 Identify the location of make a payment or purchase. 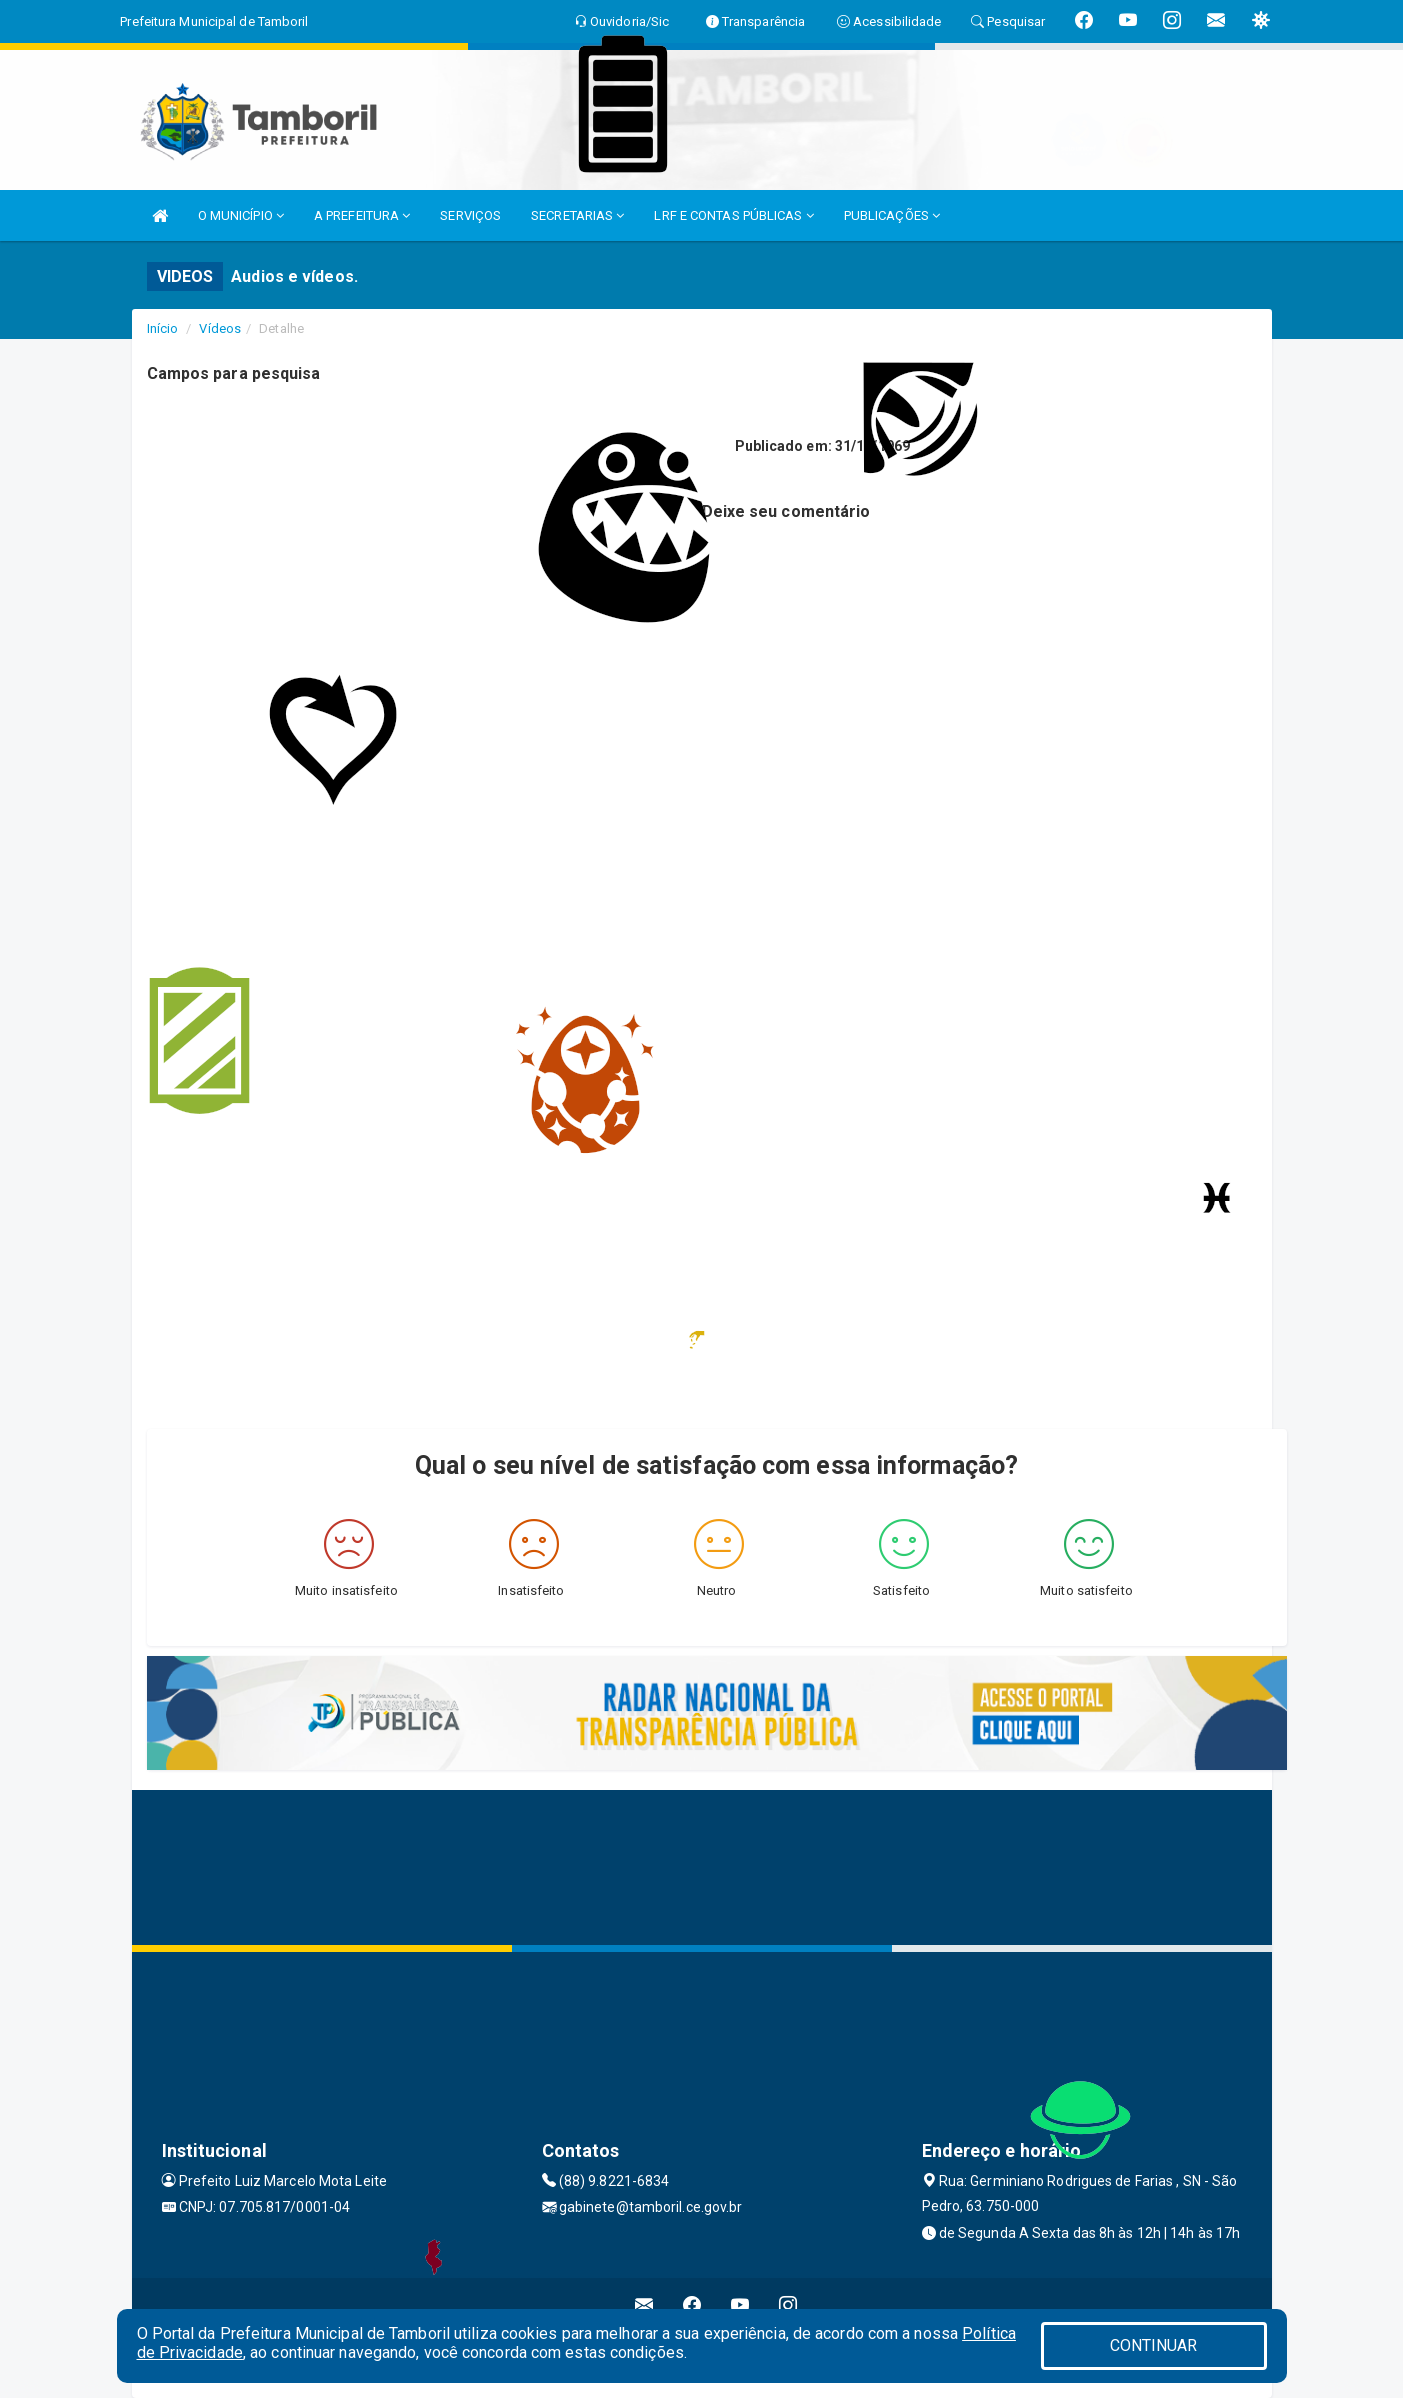
(695, 1340).